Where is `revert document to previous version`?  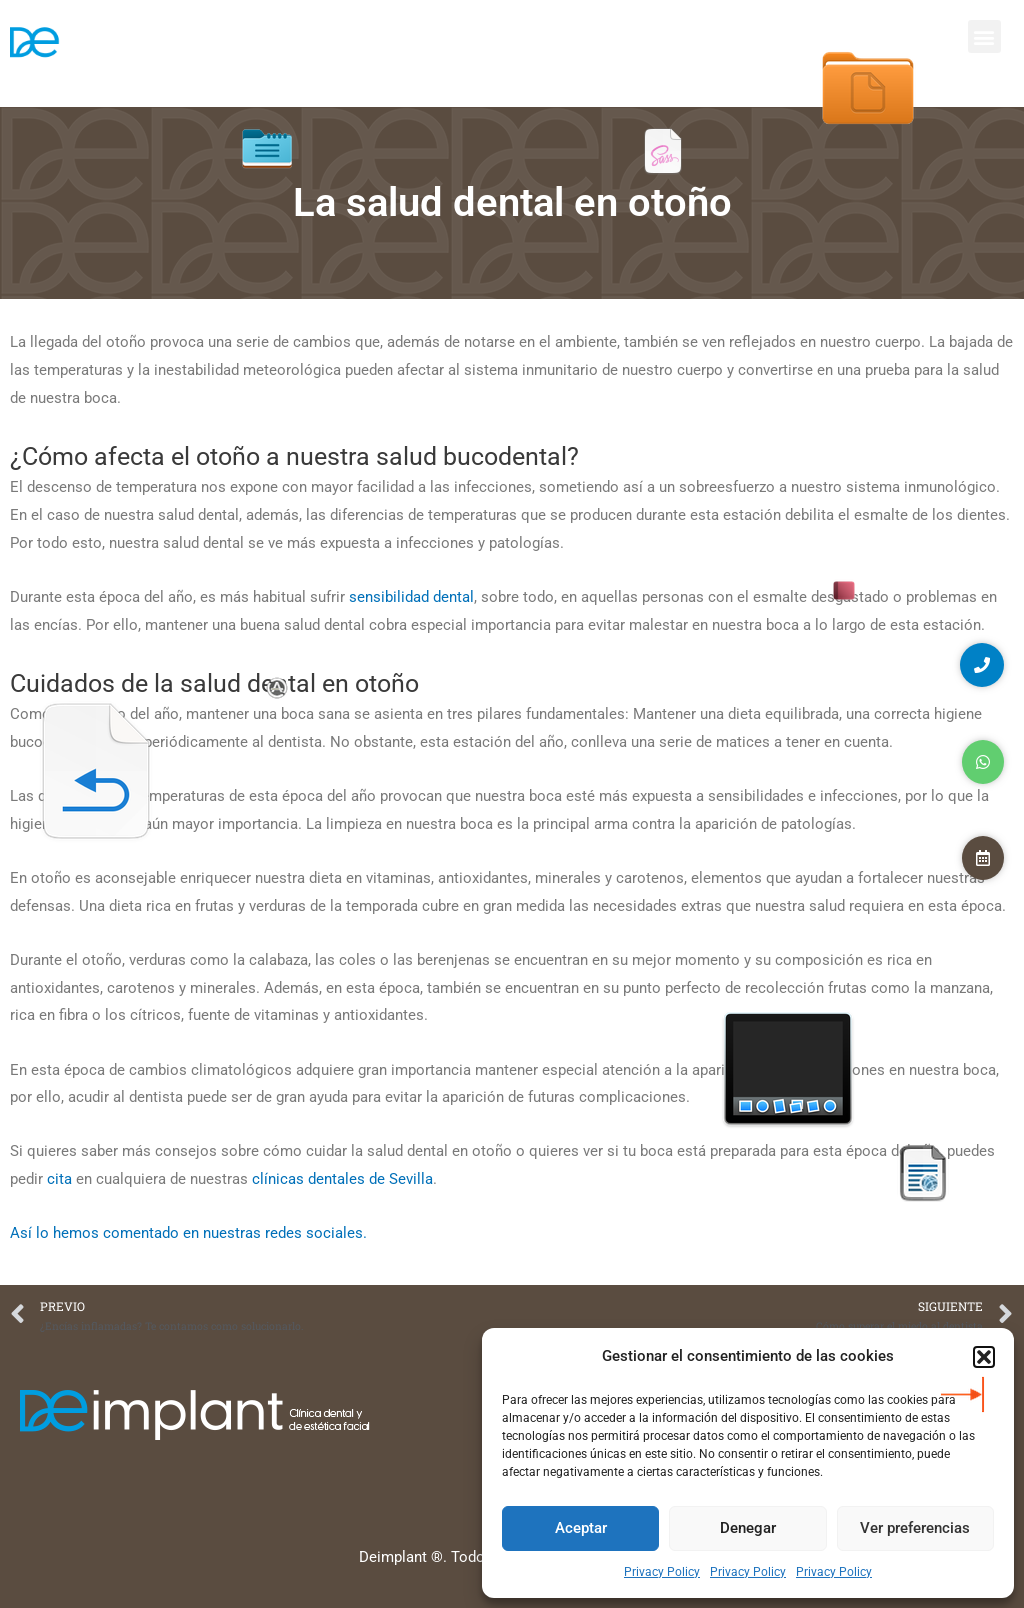 revert document to previous version is located at coordinates (96, 771).